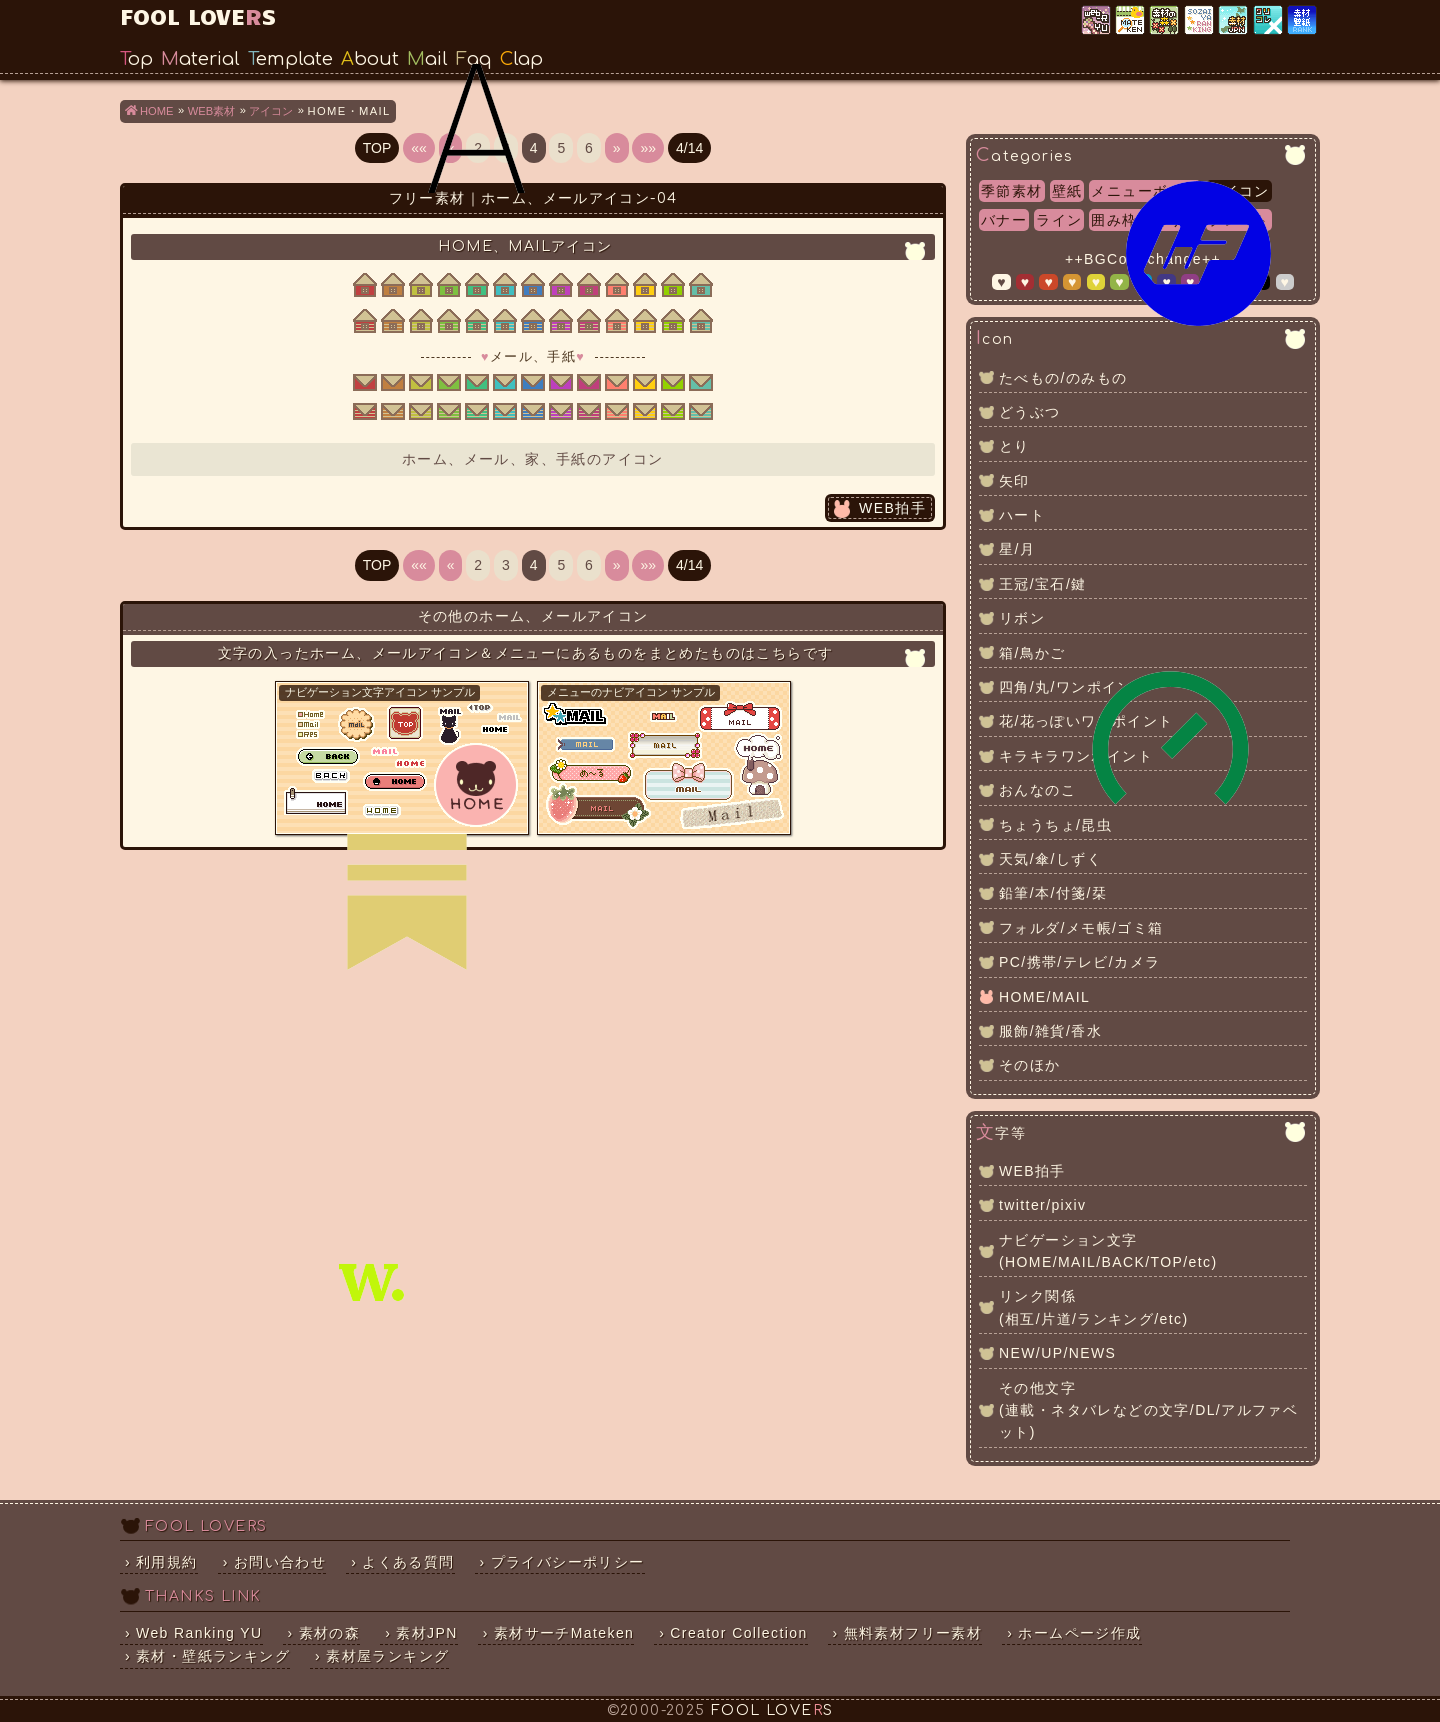  I want to click on increase playback speed, so click(1170, 741).